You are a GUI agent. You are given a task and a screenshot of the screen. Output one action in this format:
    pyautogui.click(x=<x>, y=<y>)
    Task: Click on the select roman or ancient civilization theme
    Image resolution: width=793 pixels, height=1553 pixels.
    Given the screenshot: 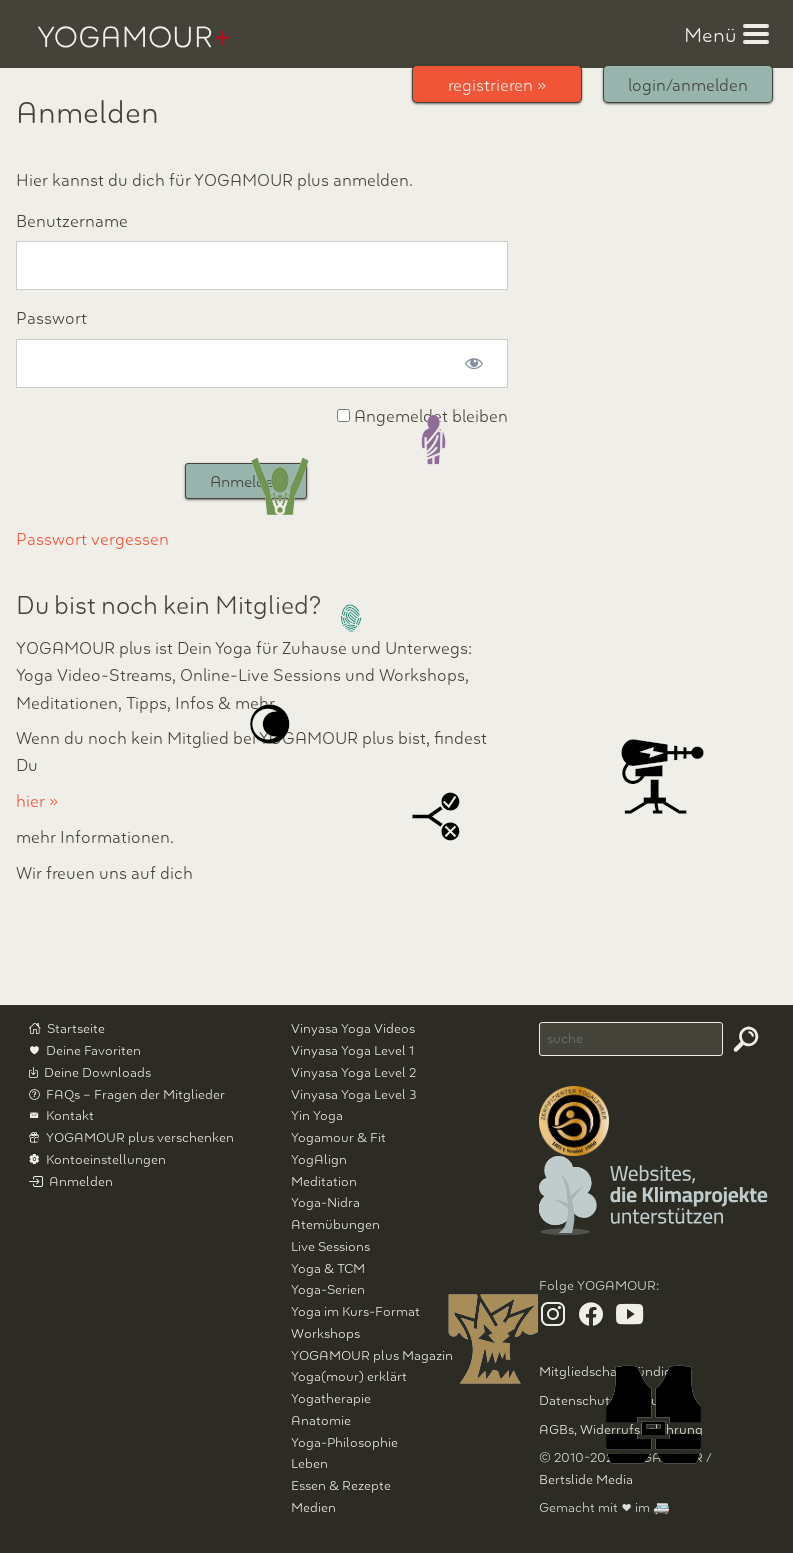 What is the action you would take?
    pyautogui.click(x=433, y=439)
    